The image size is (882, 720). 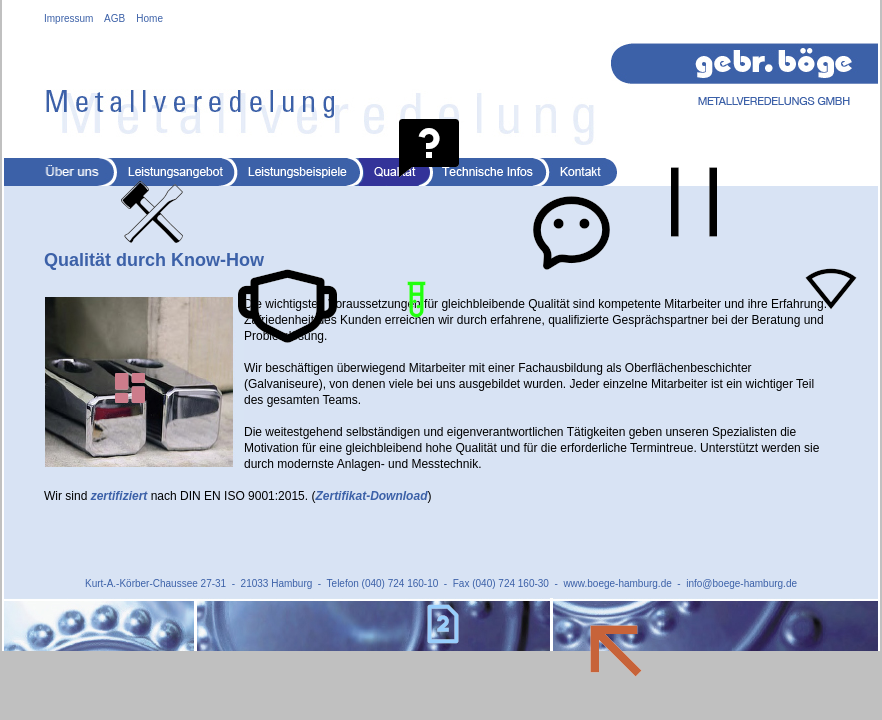 What do you see at coordinates (694, 202) in the screenshot?
I see `pause media playback` at bounding box center [694, 202].